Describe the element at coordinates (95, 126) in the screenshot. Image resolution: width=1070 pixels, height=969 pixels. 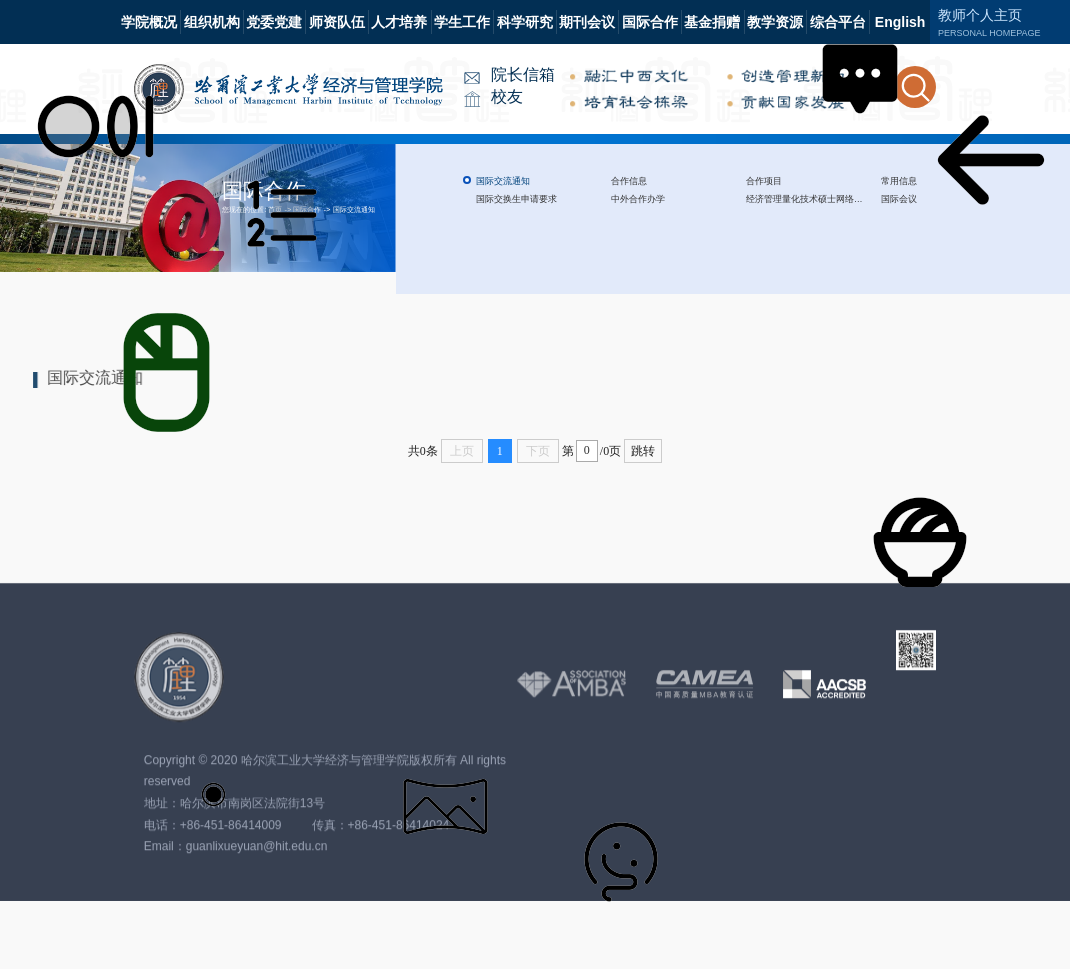
I see `visit medium profile or blog` at that location.